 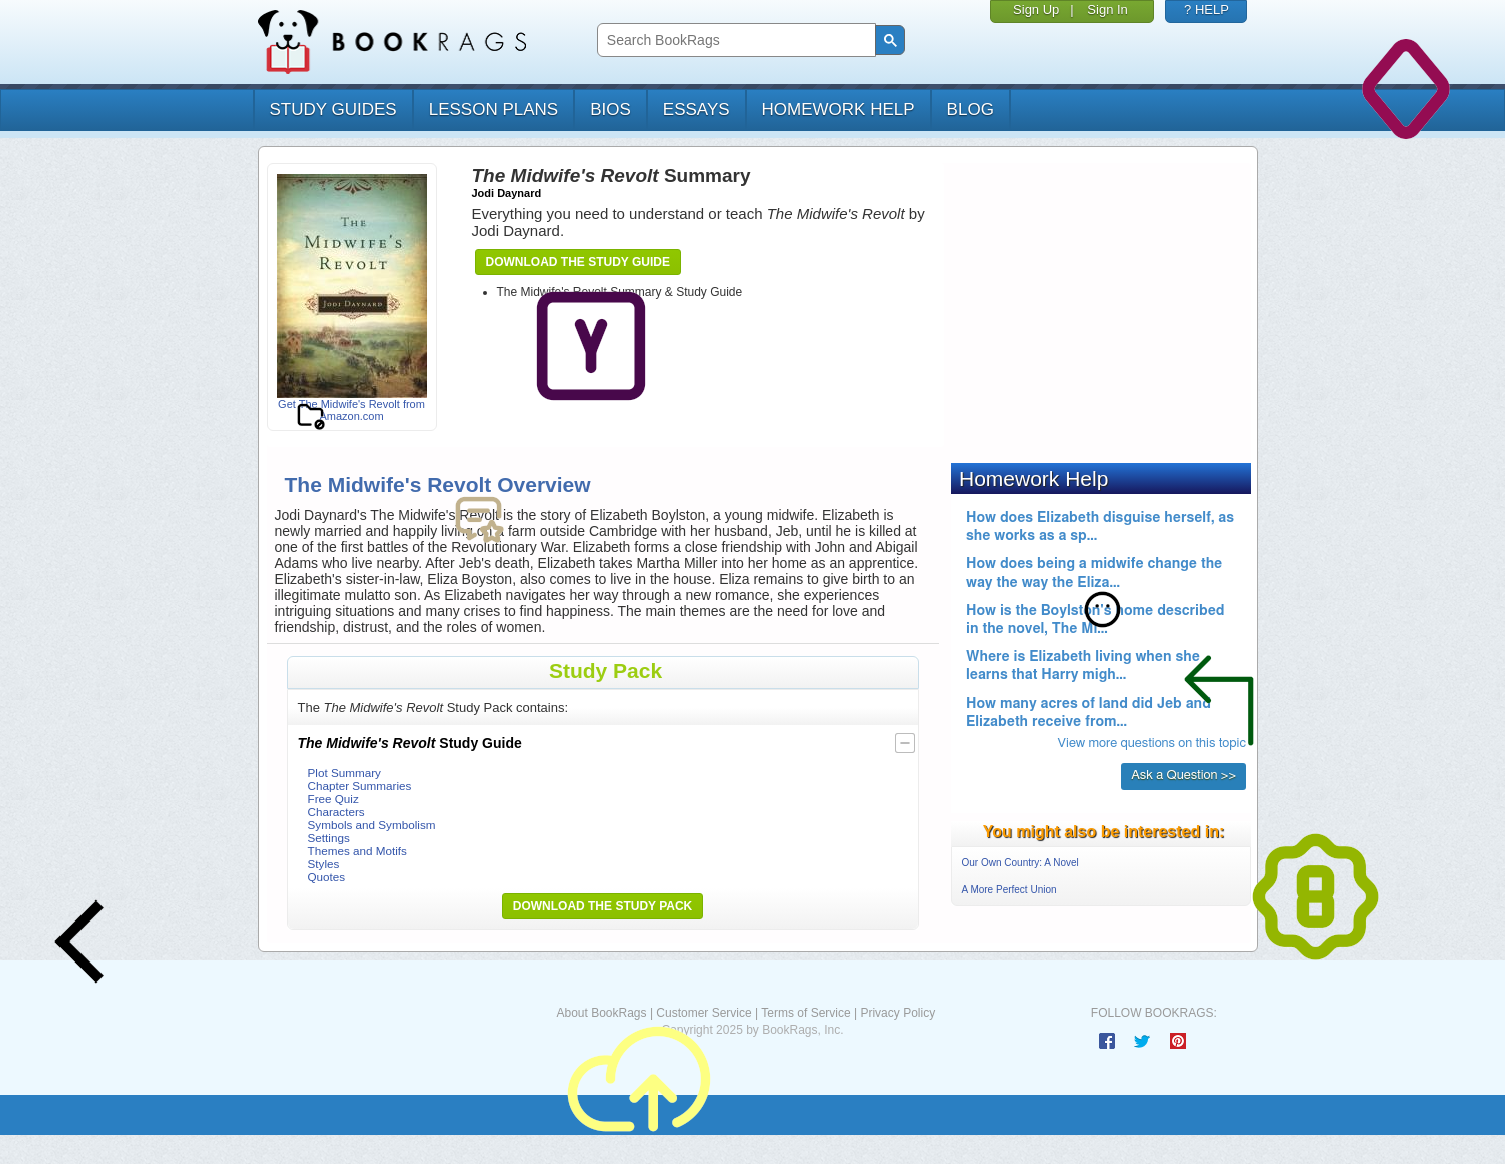 What do you see at coordinates (1315, 896) in the screenshot?
I see `indicates rank or position number 8` at bounding box center [1315, 896].